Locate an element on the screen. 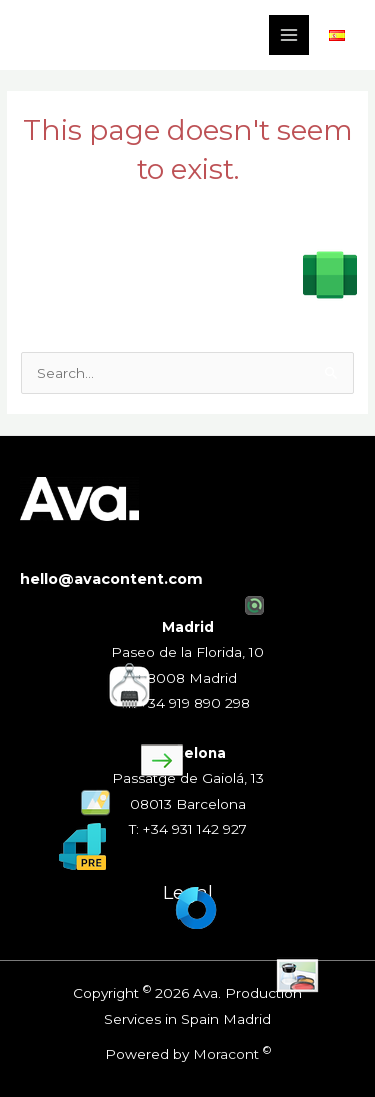  open android app or emulator is located at coordinates (330, 275).